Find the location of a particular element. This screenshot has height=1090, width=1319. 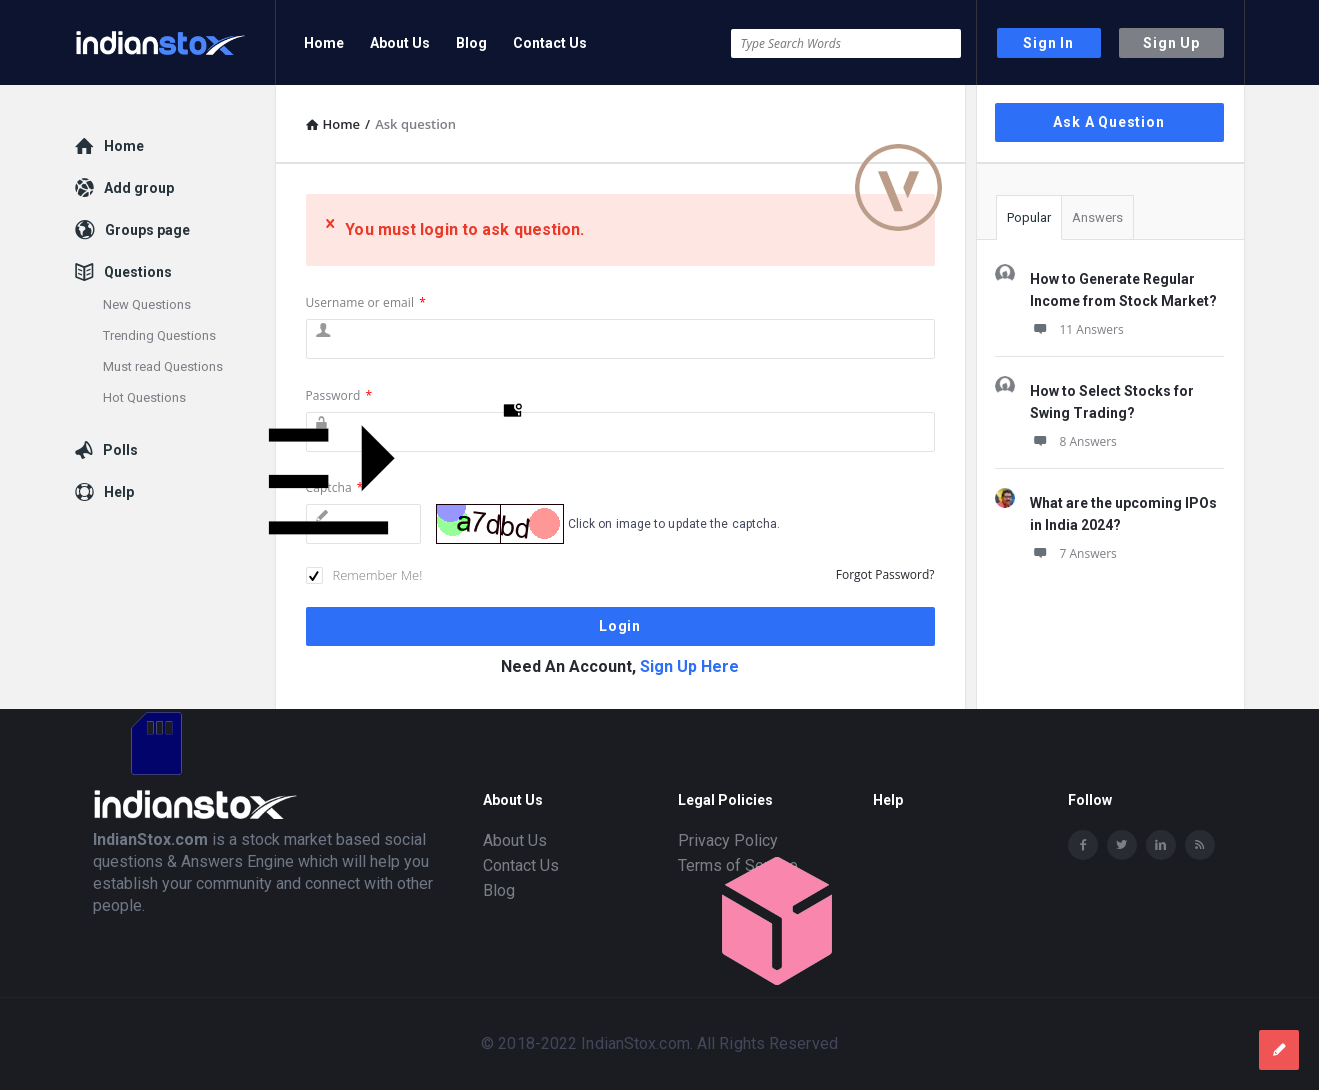

expand the navigation menu is located at coordinates (328, 481).